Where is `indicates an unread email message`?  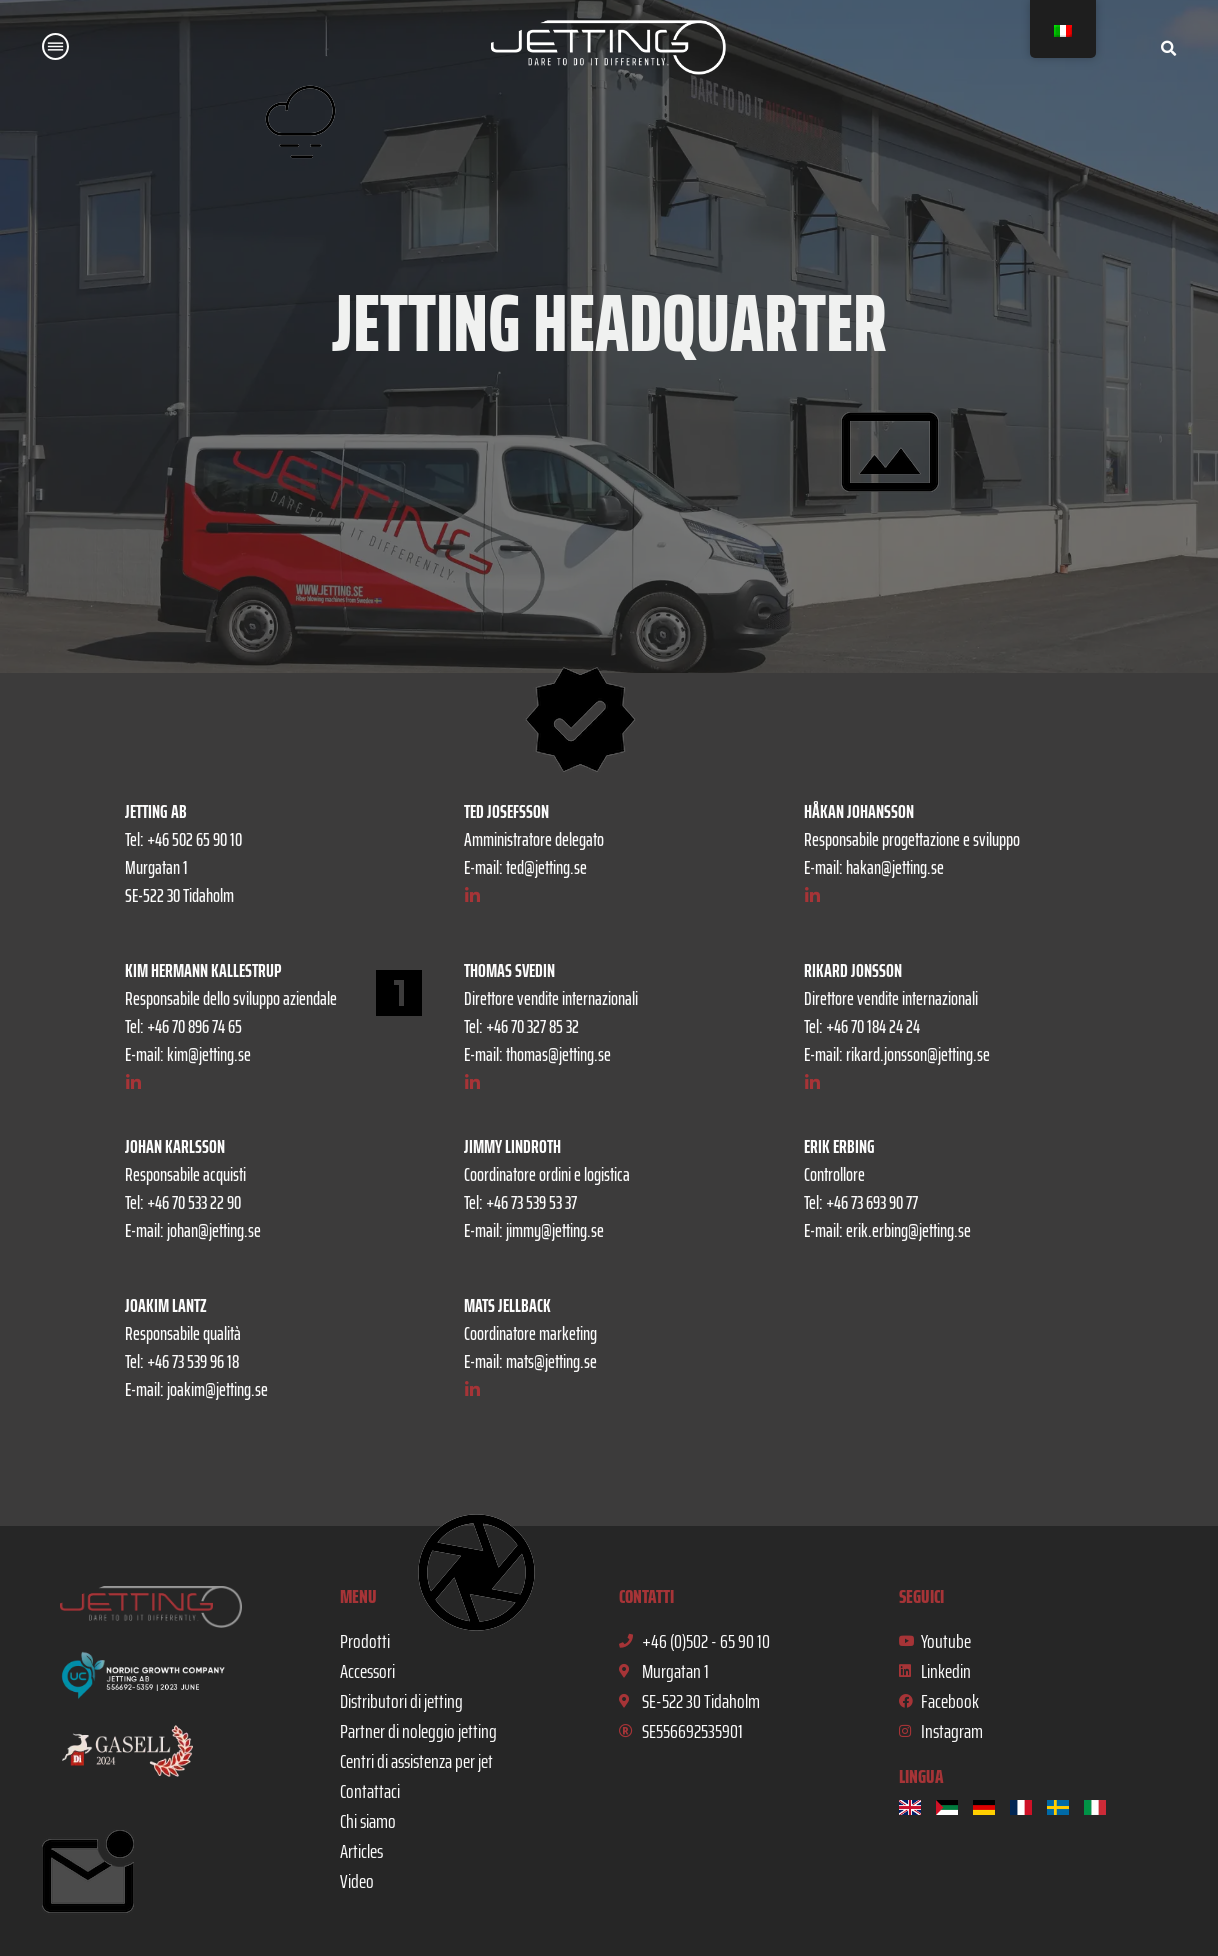
indicates an unread email message is located at coordinates (88, 1876).